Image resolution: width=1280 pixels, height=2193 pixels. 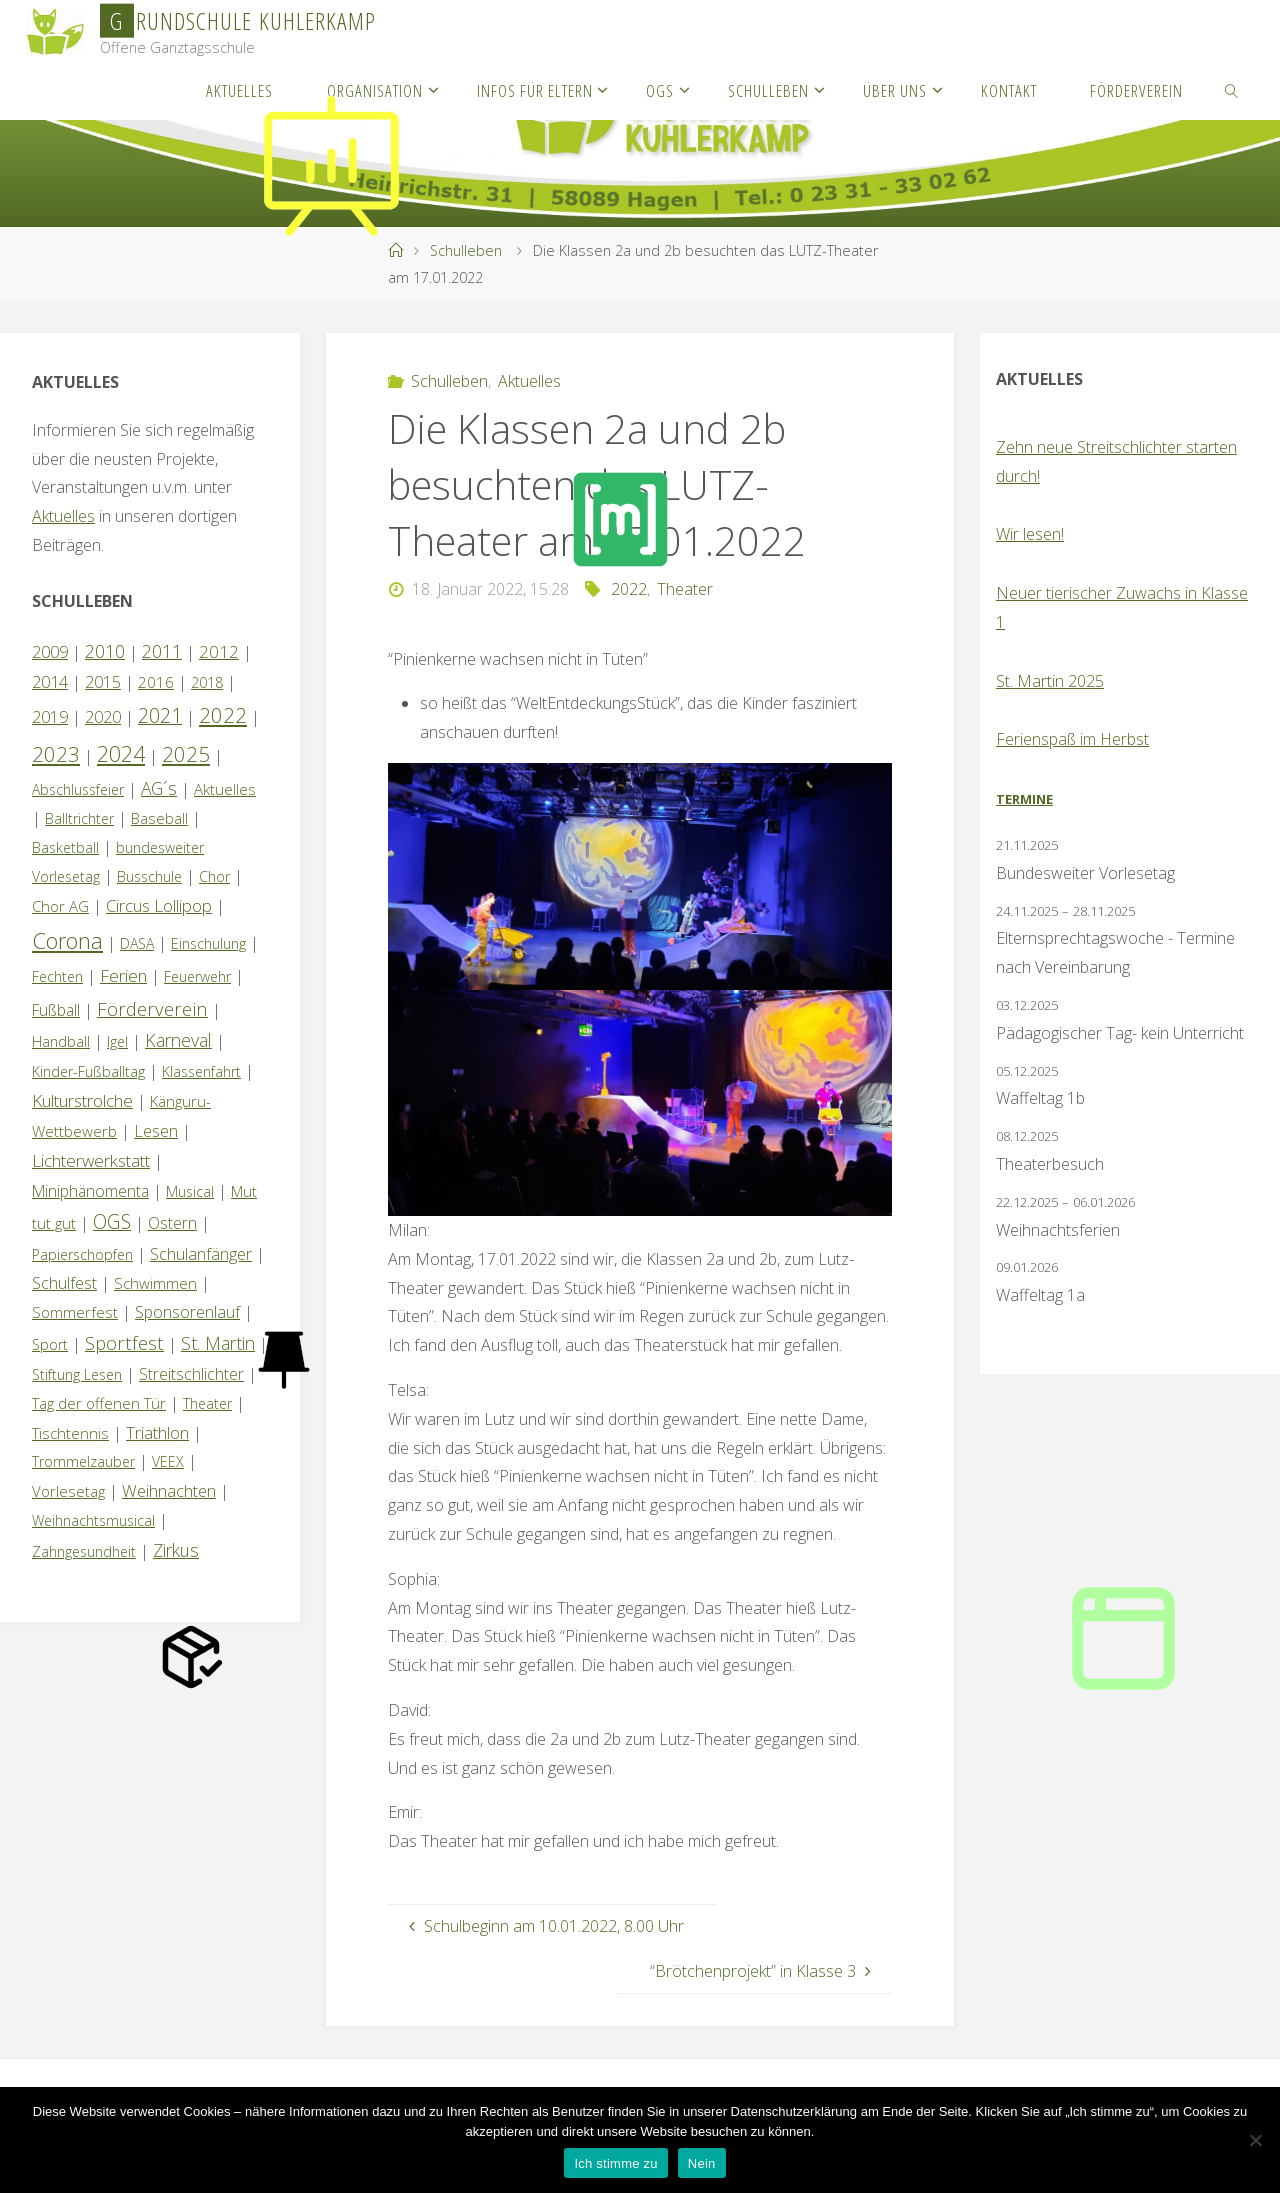 I want to click on open matrix messaging app, so click(x=620, y=519).